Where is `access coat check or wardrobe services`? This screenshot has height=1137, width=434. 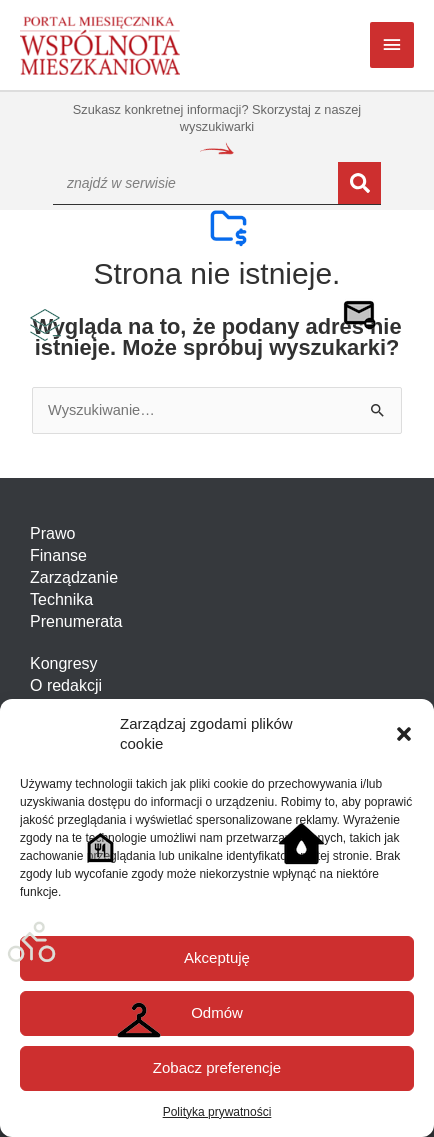 access coat check or wardrobe services is located at coordinates (139, 1020).